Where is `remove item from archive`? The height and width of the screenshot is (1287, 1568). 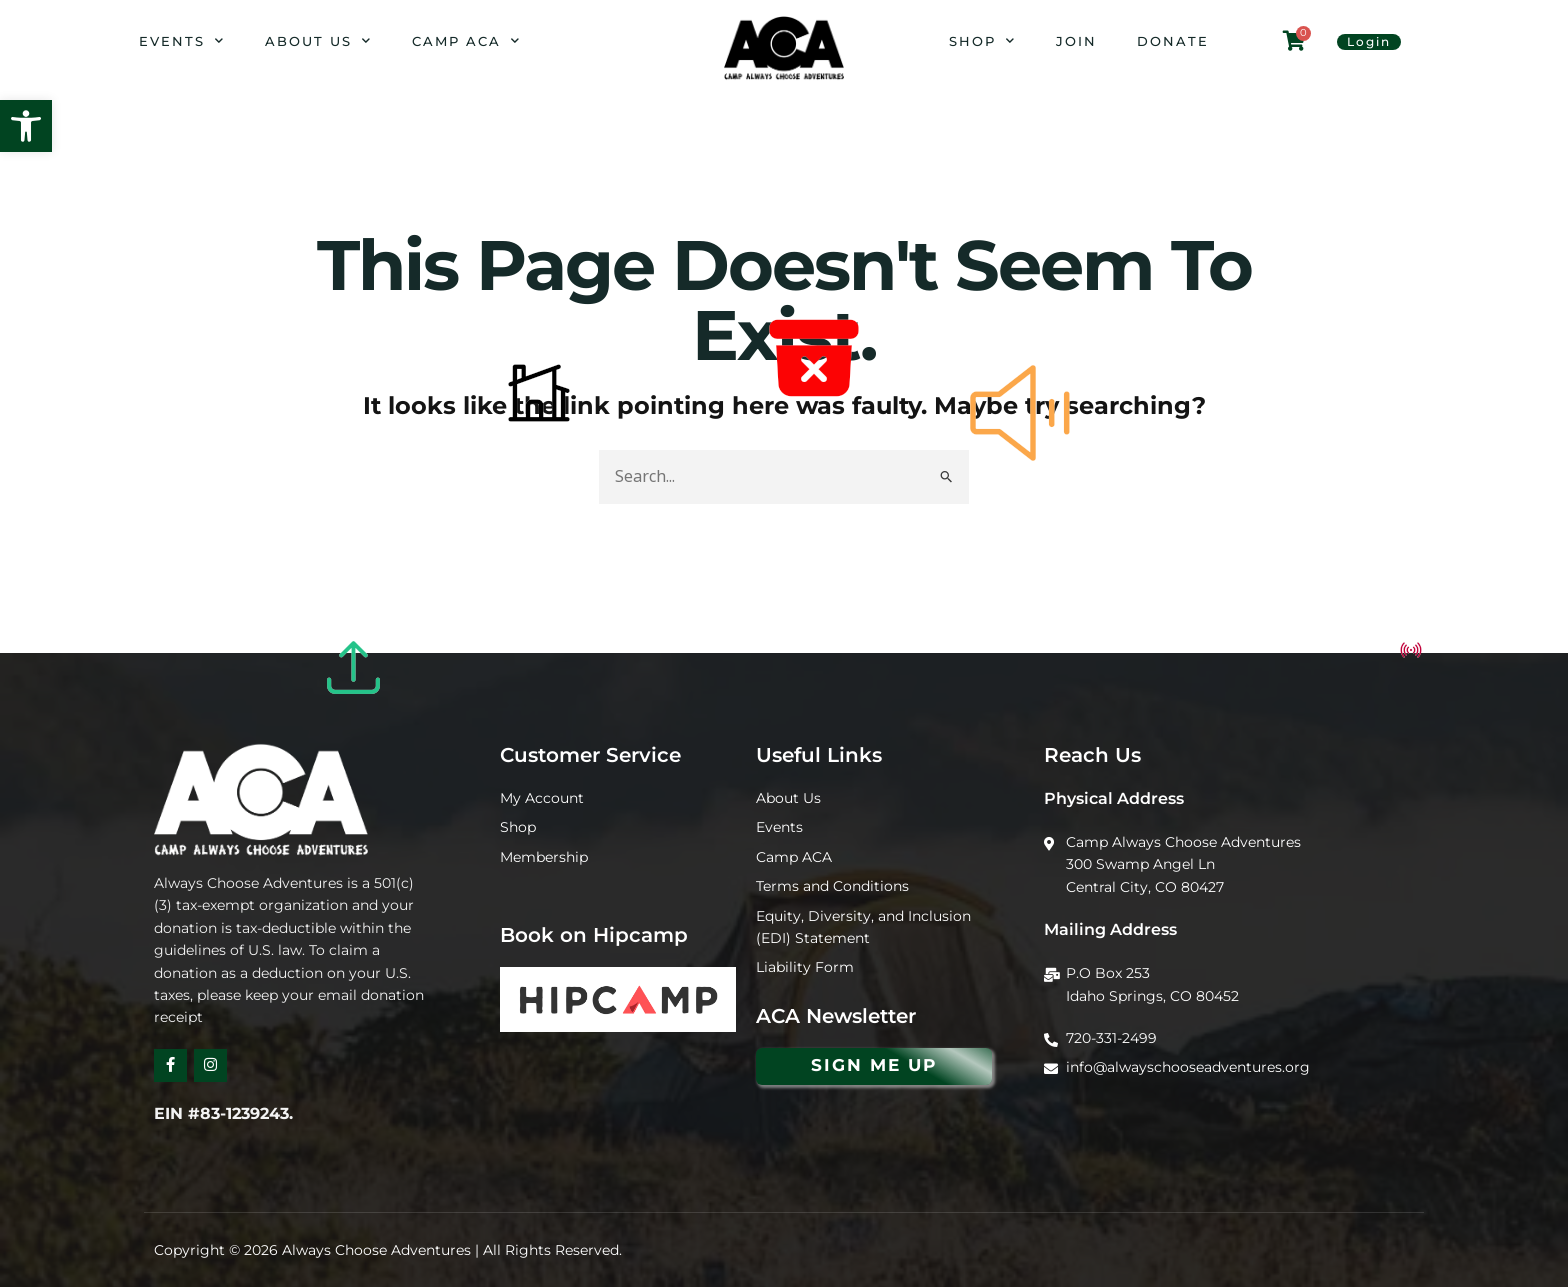
remove item from archive is located at coordinates (814, 358).